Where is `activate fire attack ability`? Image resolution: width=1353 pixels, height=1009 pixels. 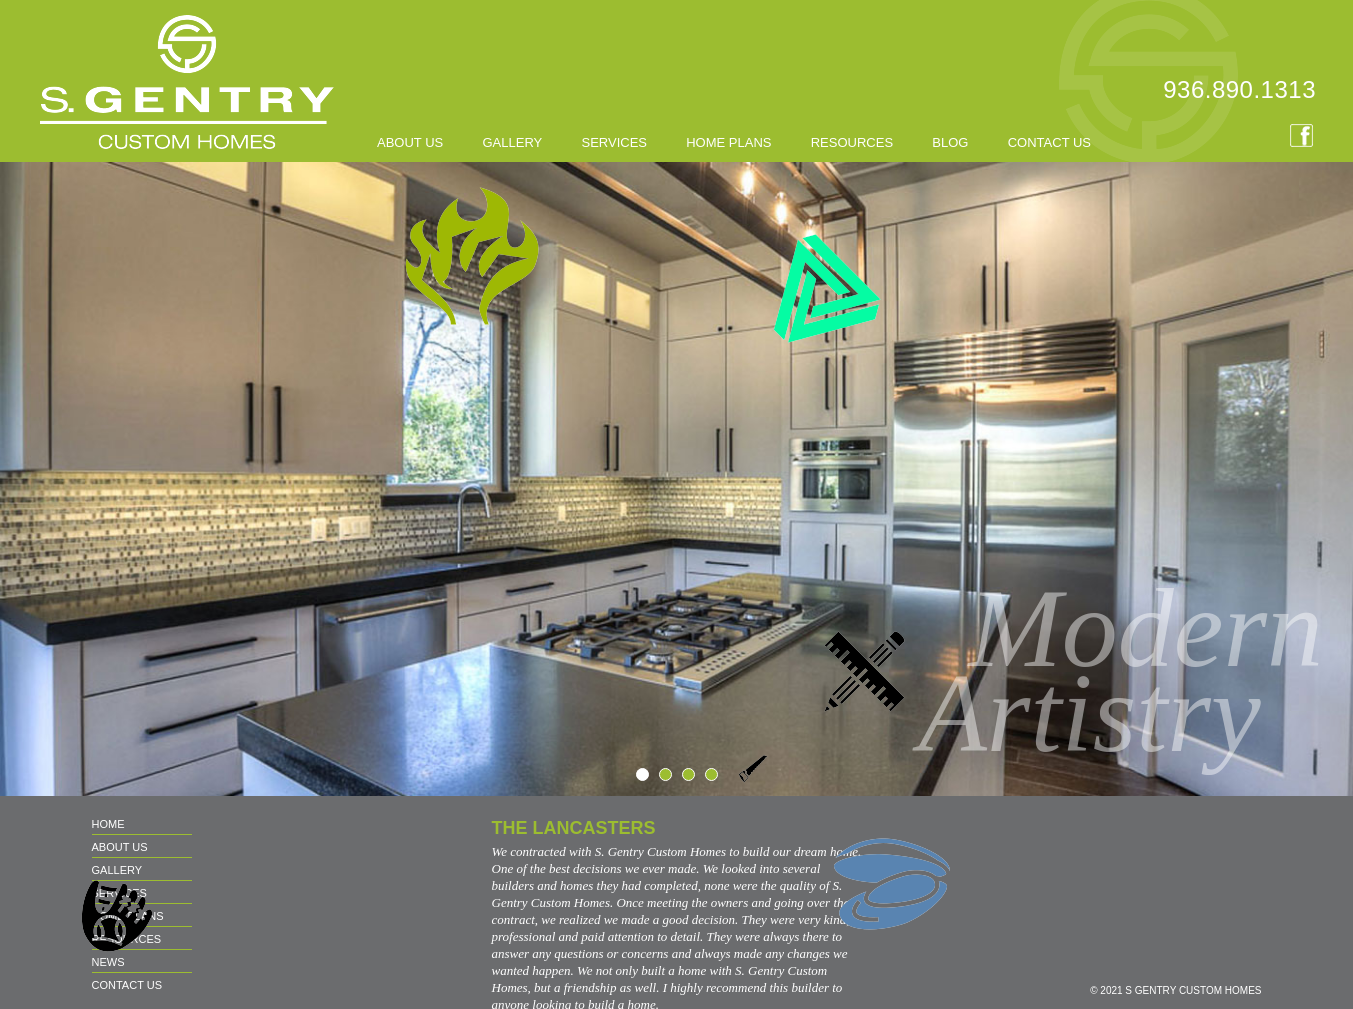
activate fire attack ability is located at coordinates (471, 256).